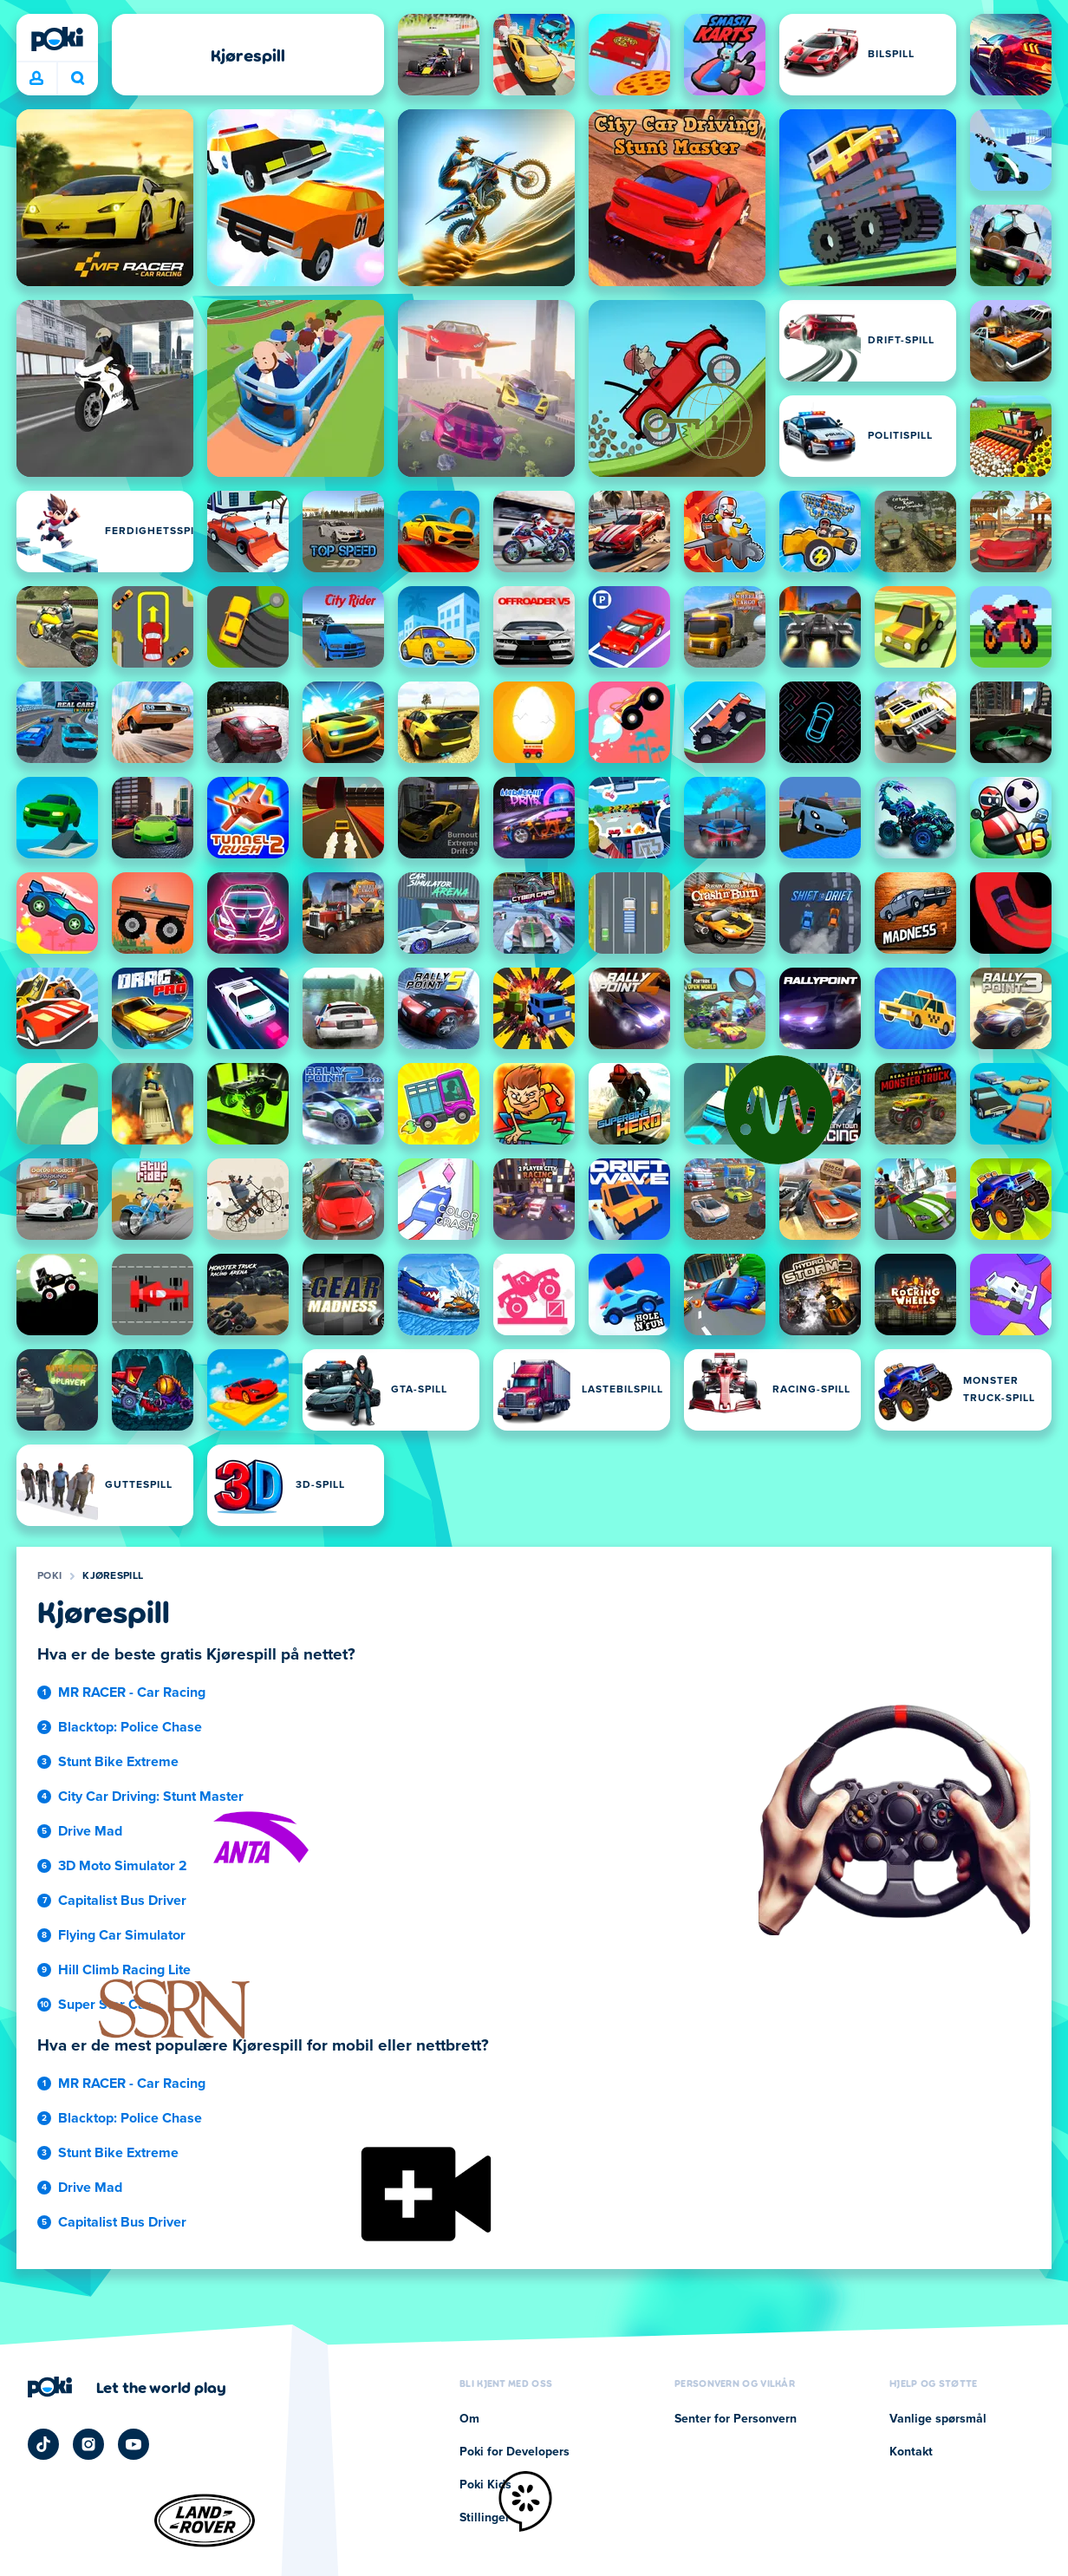 The width and height of the screenshot is (1068, 2576). What do you see at coordinates (426, 2194) in the screenshot?
I see `add a new video recording` at bounding box center [426, 2194].